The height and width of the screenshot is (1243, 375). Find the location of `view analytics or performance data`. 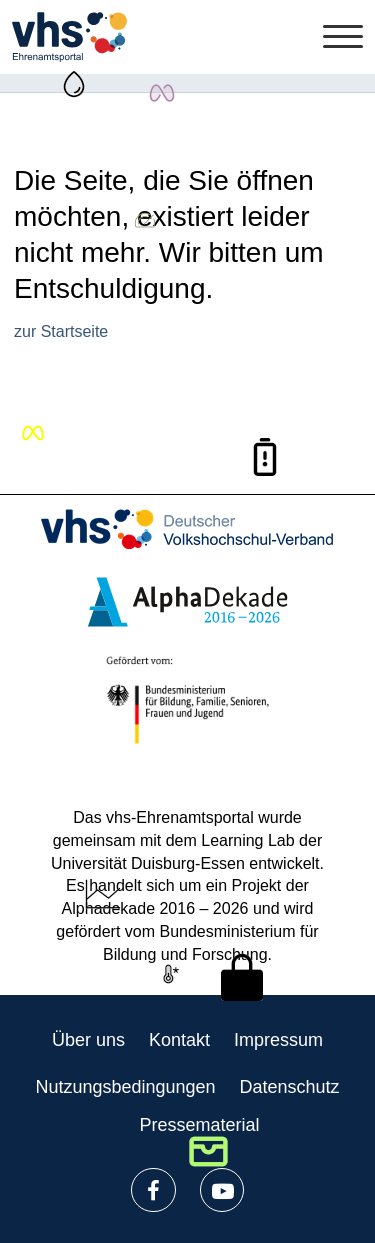

view analytics or performance data is located at coordinates (103, 894).